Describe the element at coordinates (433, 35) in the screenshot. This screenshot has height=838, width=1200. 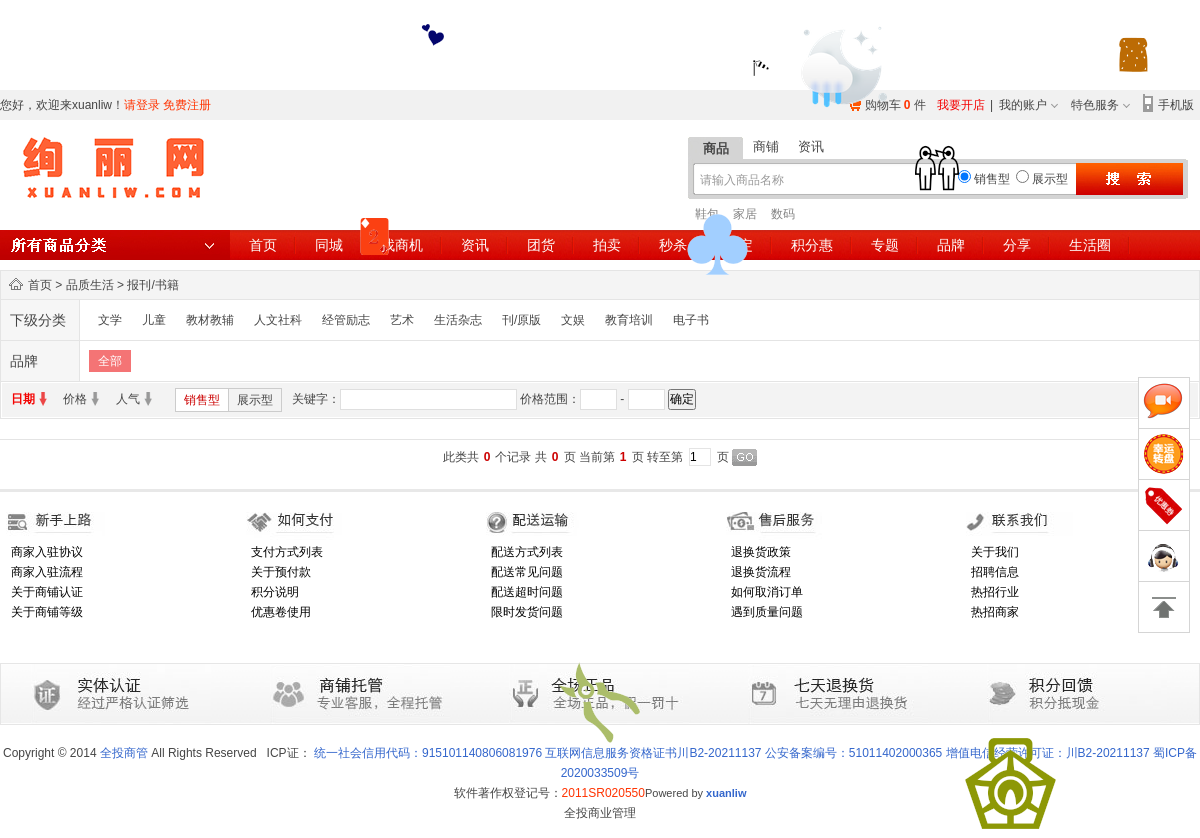
I see `indicates a charm or affection bonus in gameplay` at that location.